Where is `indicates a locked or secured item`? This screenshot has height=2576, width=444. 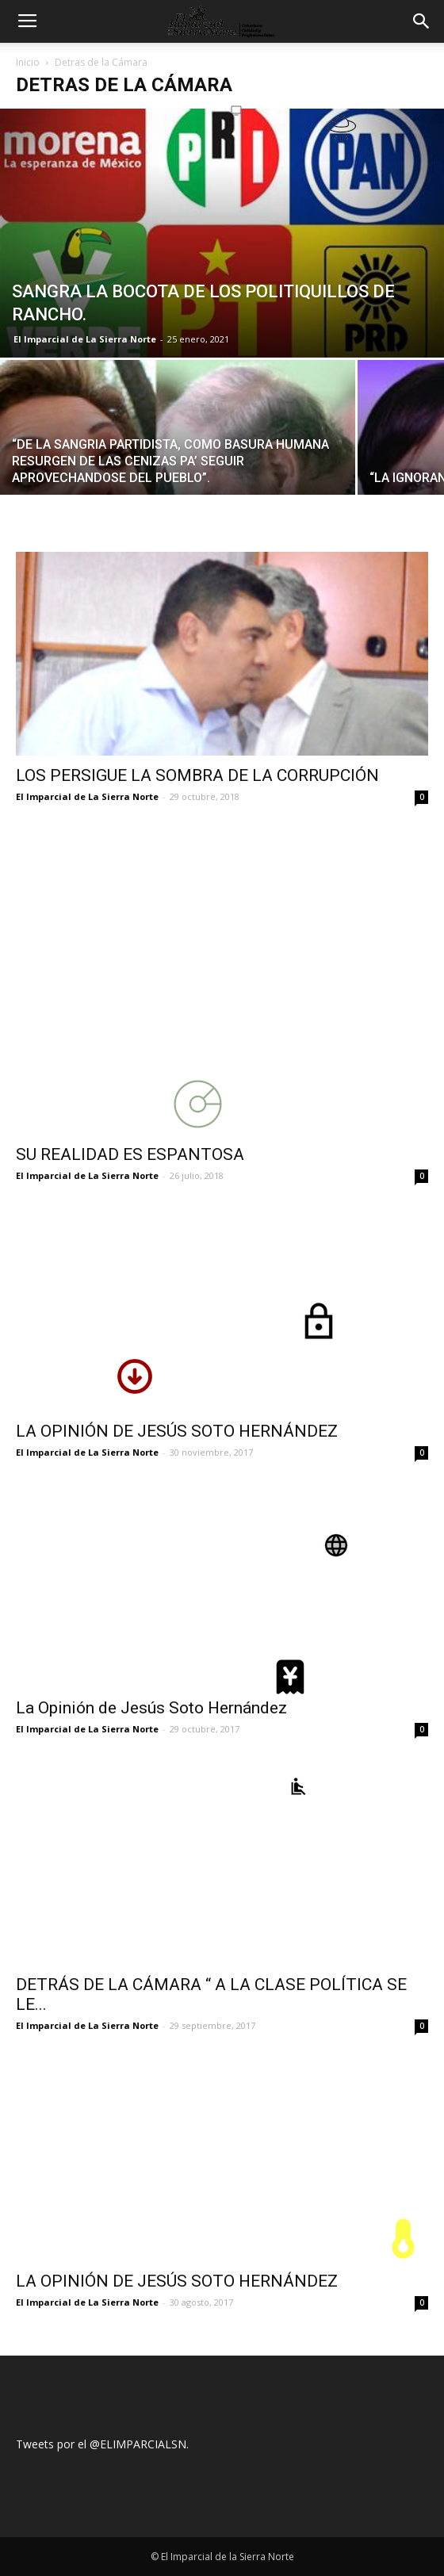 indicates a locked or secured item is located at coordinates (319, 1322).